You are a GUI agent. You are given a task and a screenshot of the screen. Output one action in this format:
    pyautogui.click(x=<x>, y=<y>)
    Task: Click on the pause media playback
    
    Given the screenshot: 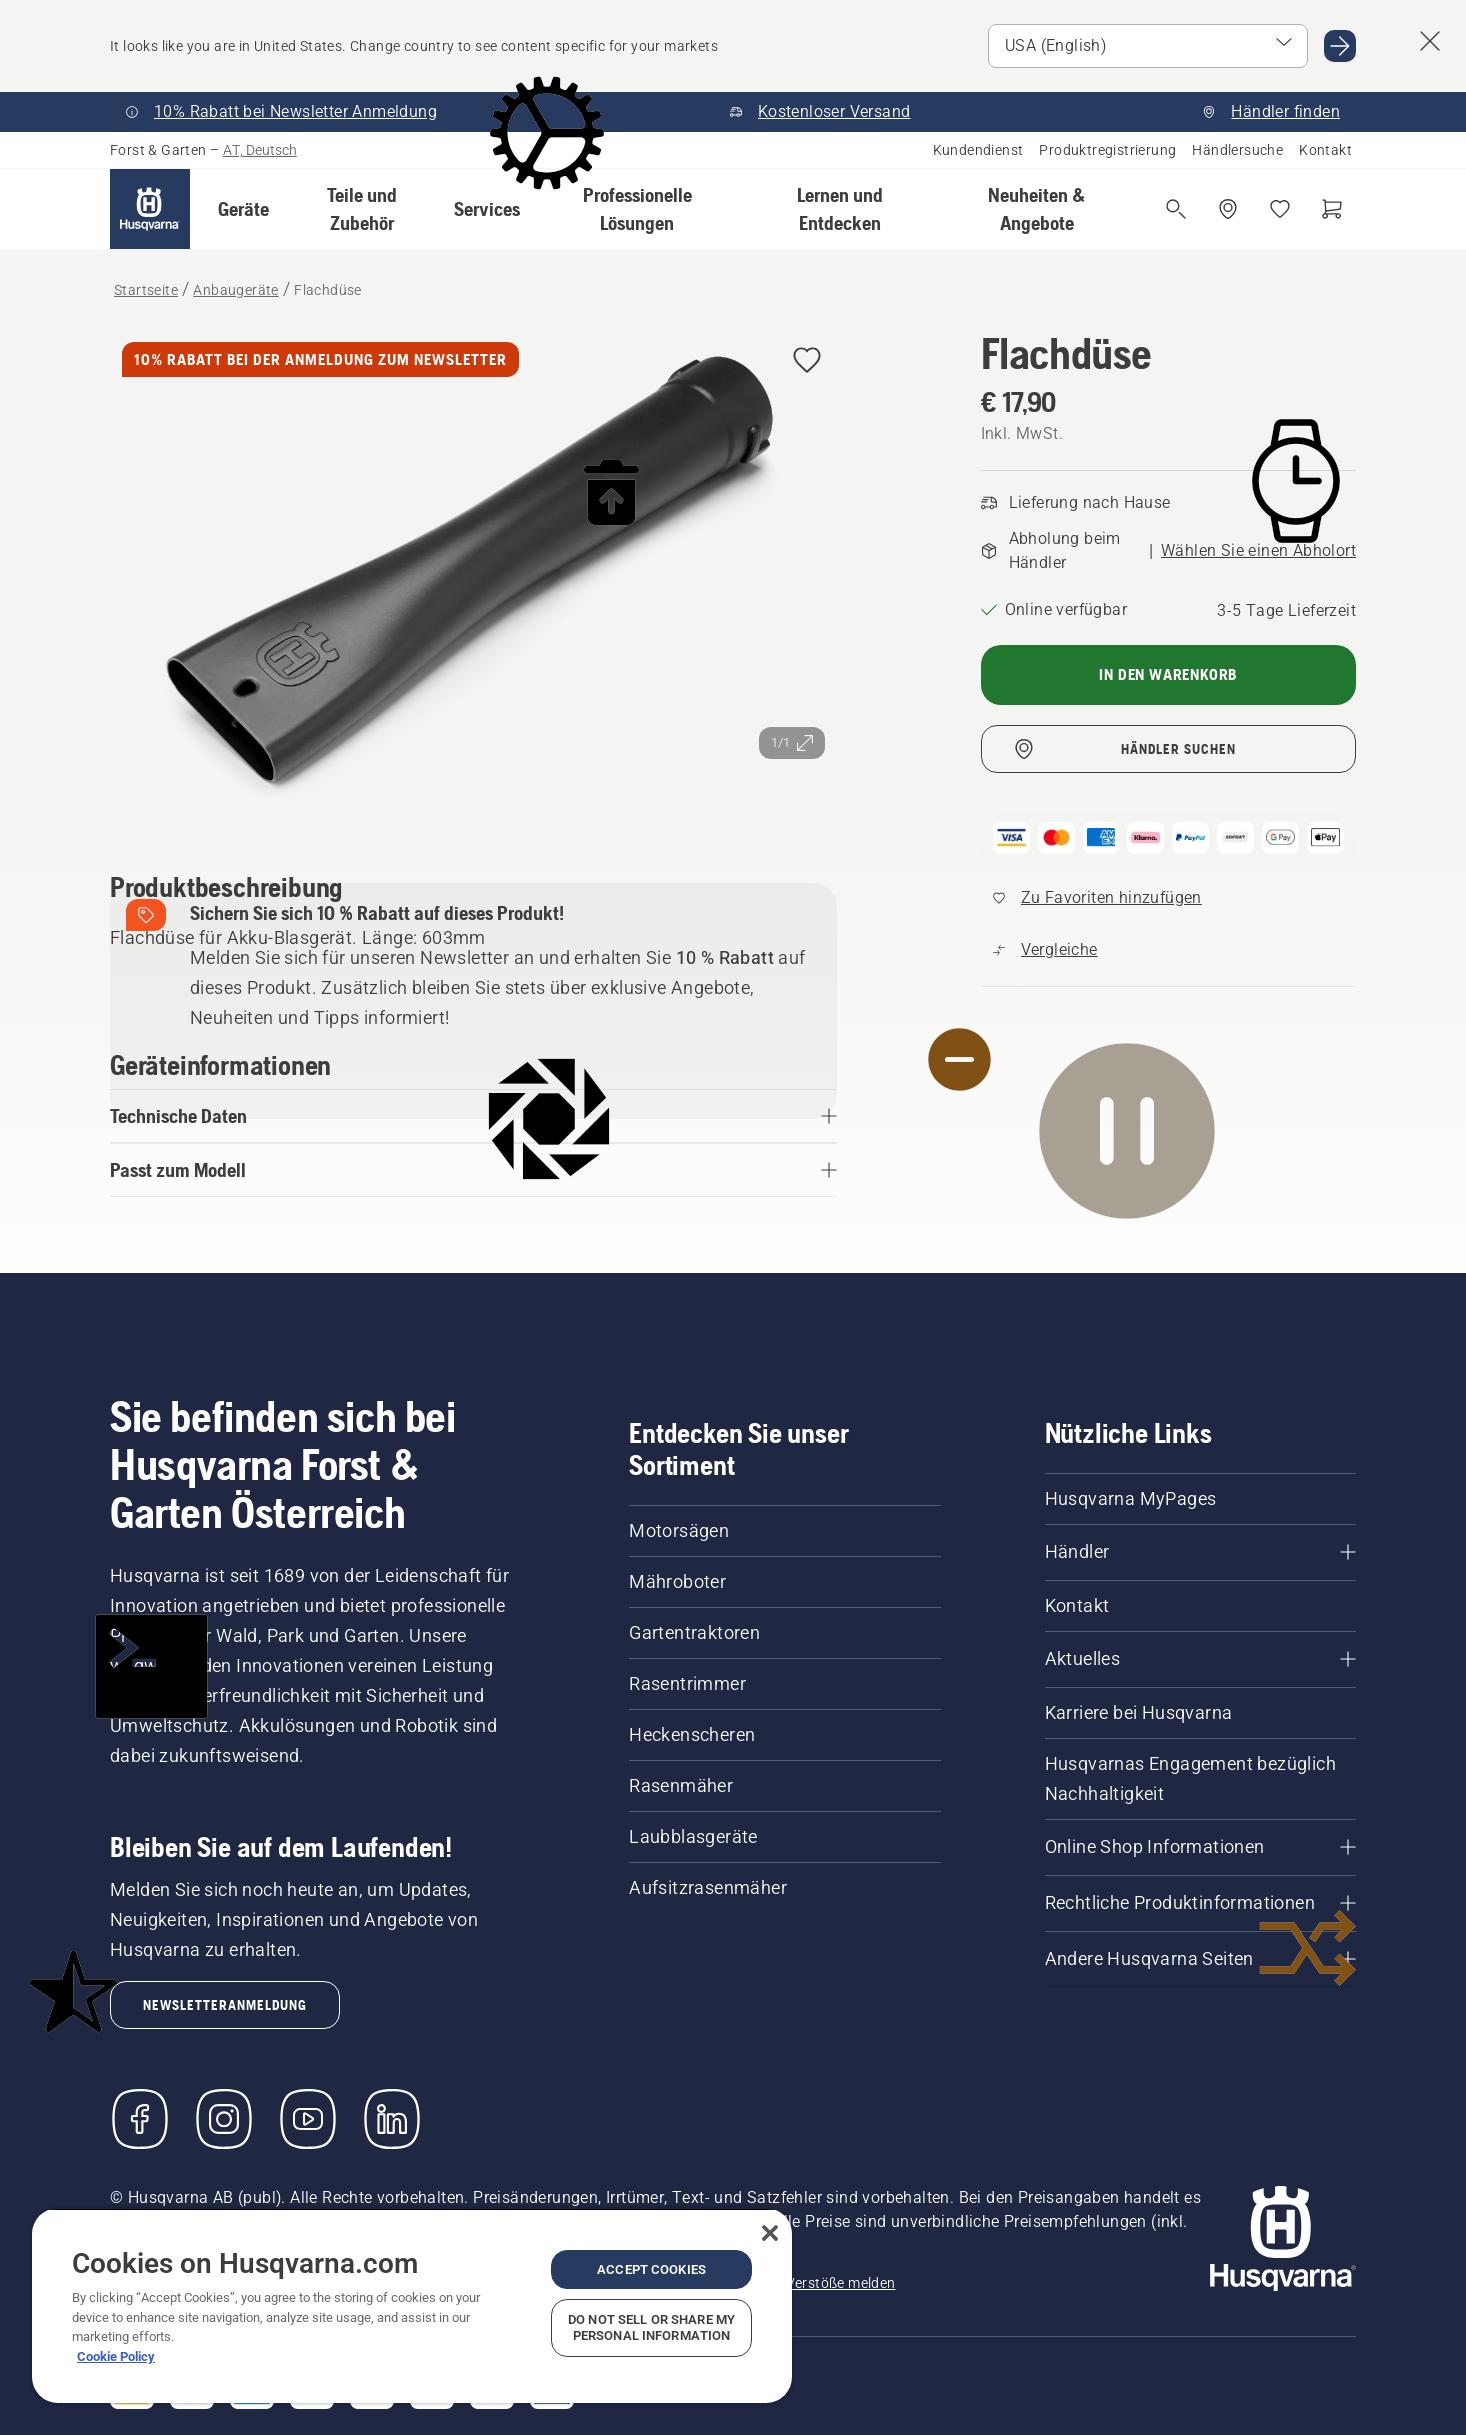 What is the action you would take?
    pyautogui.click(x=1127, y=1131)
    